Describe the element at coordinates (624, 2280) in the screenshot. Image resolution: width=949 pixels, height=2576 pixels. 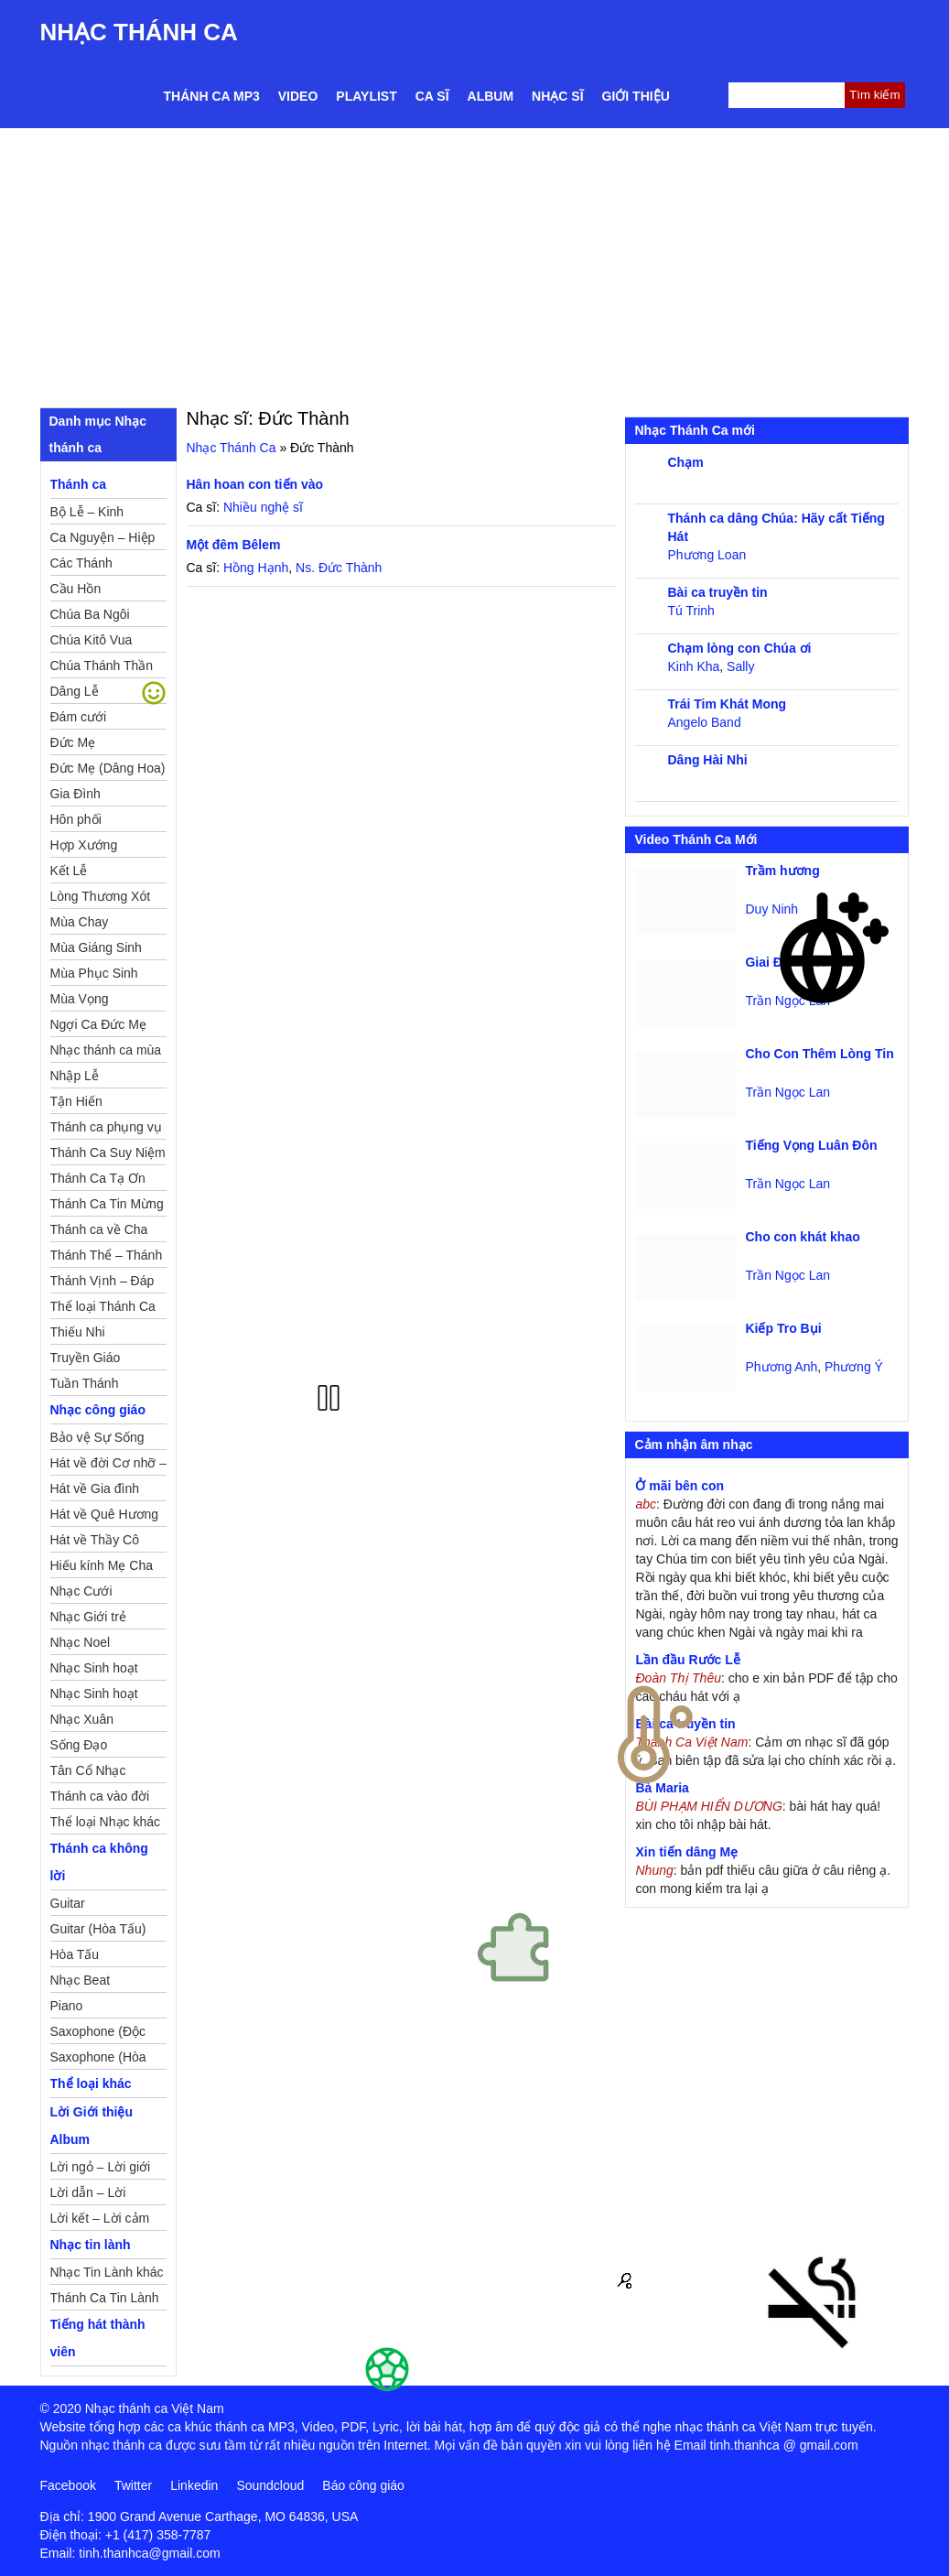
I see `access tennis or racket sports content` at that location.